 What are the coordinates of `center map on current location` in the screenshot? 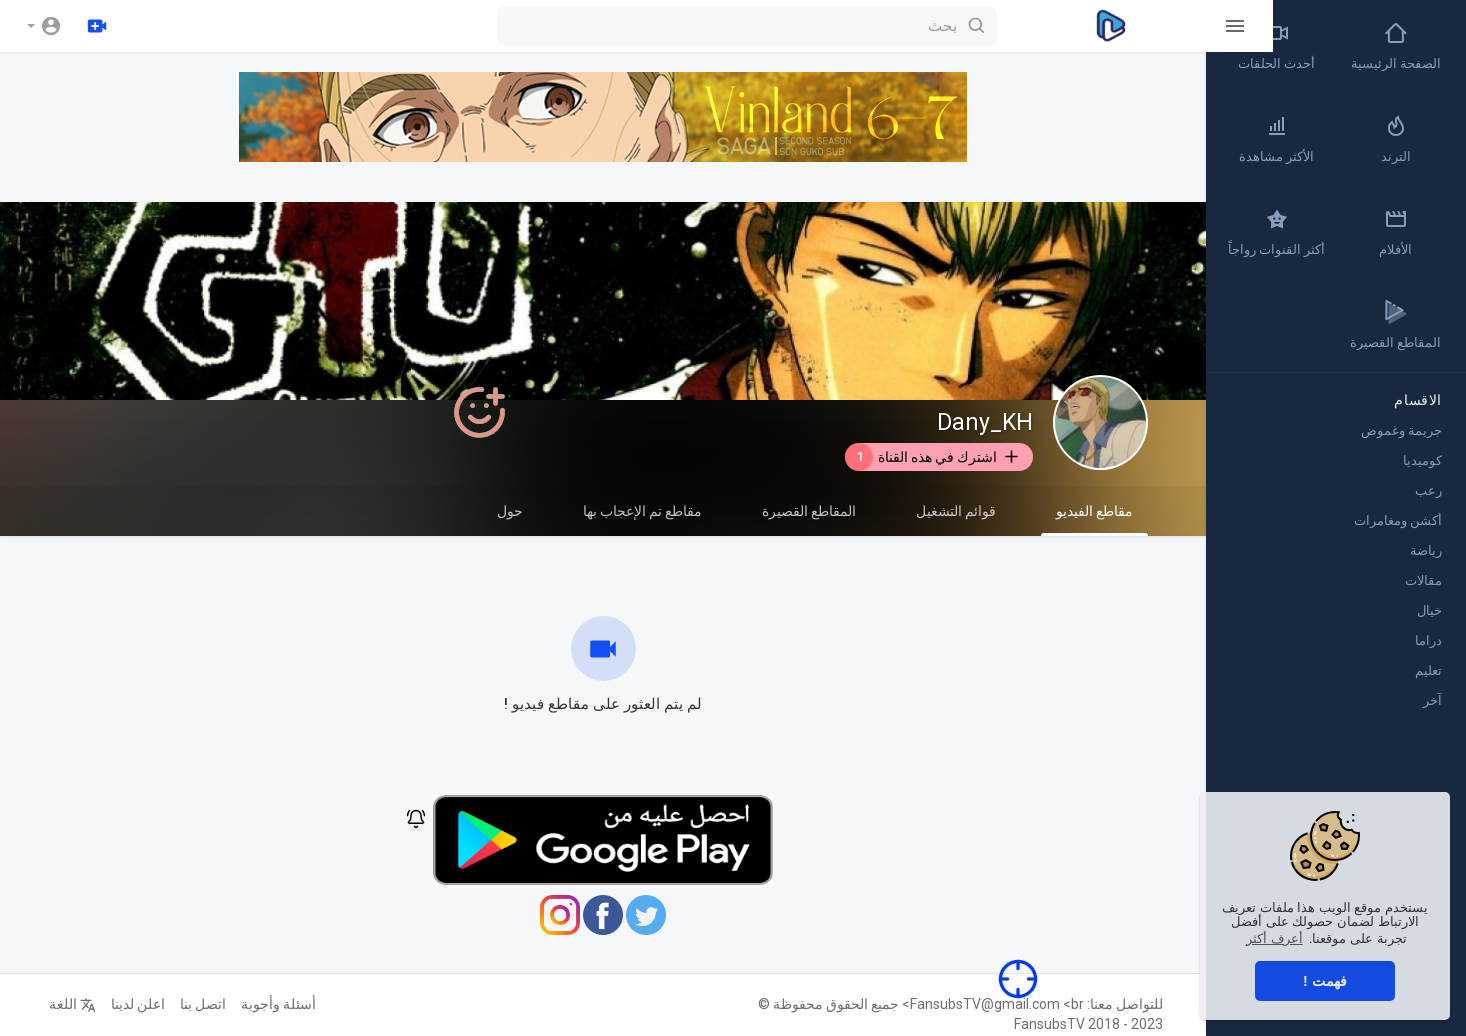 It's located at (1018, 979).